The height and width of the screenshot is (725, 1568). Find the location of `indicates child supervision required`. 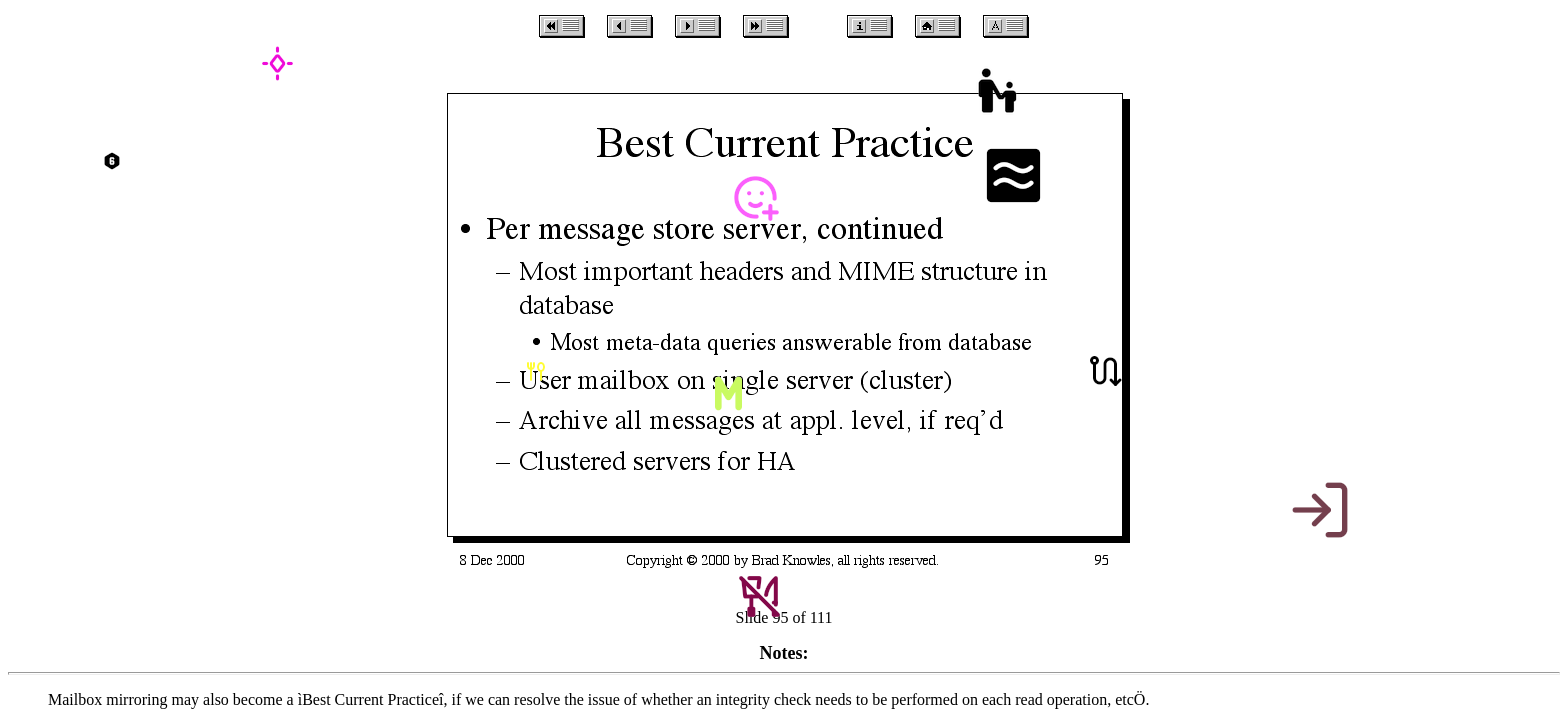

indicates child supervision required is located at coordinates (998, 90).